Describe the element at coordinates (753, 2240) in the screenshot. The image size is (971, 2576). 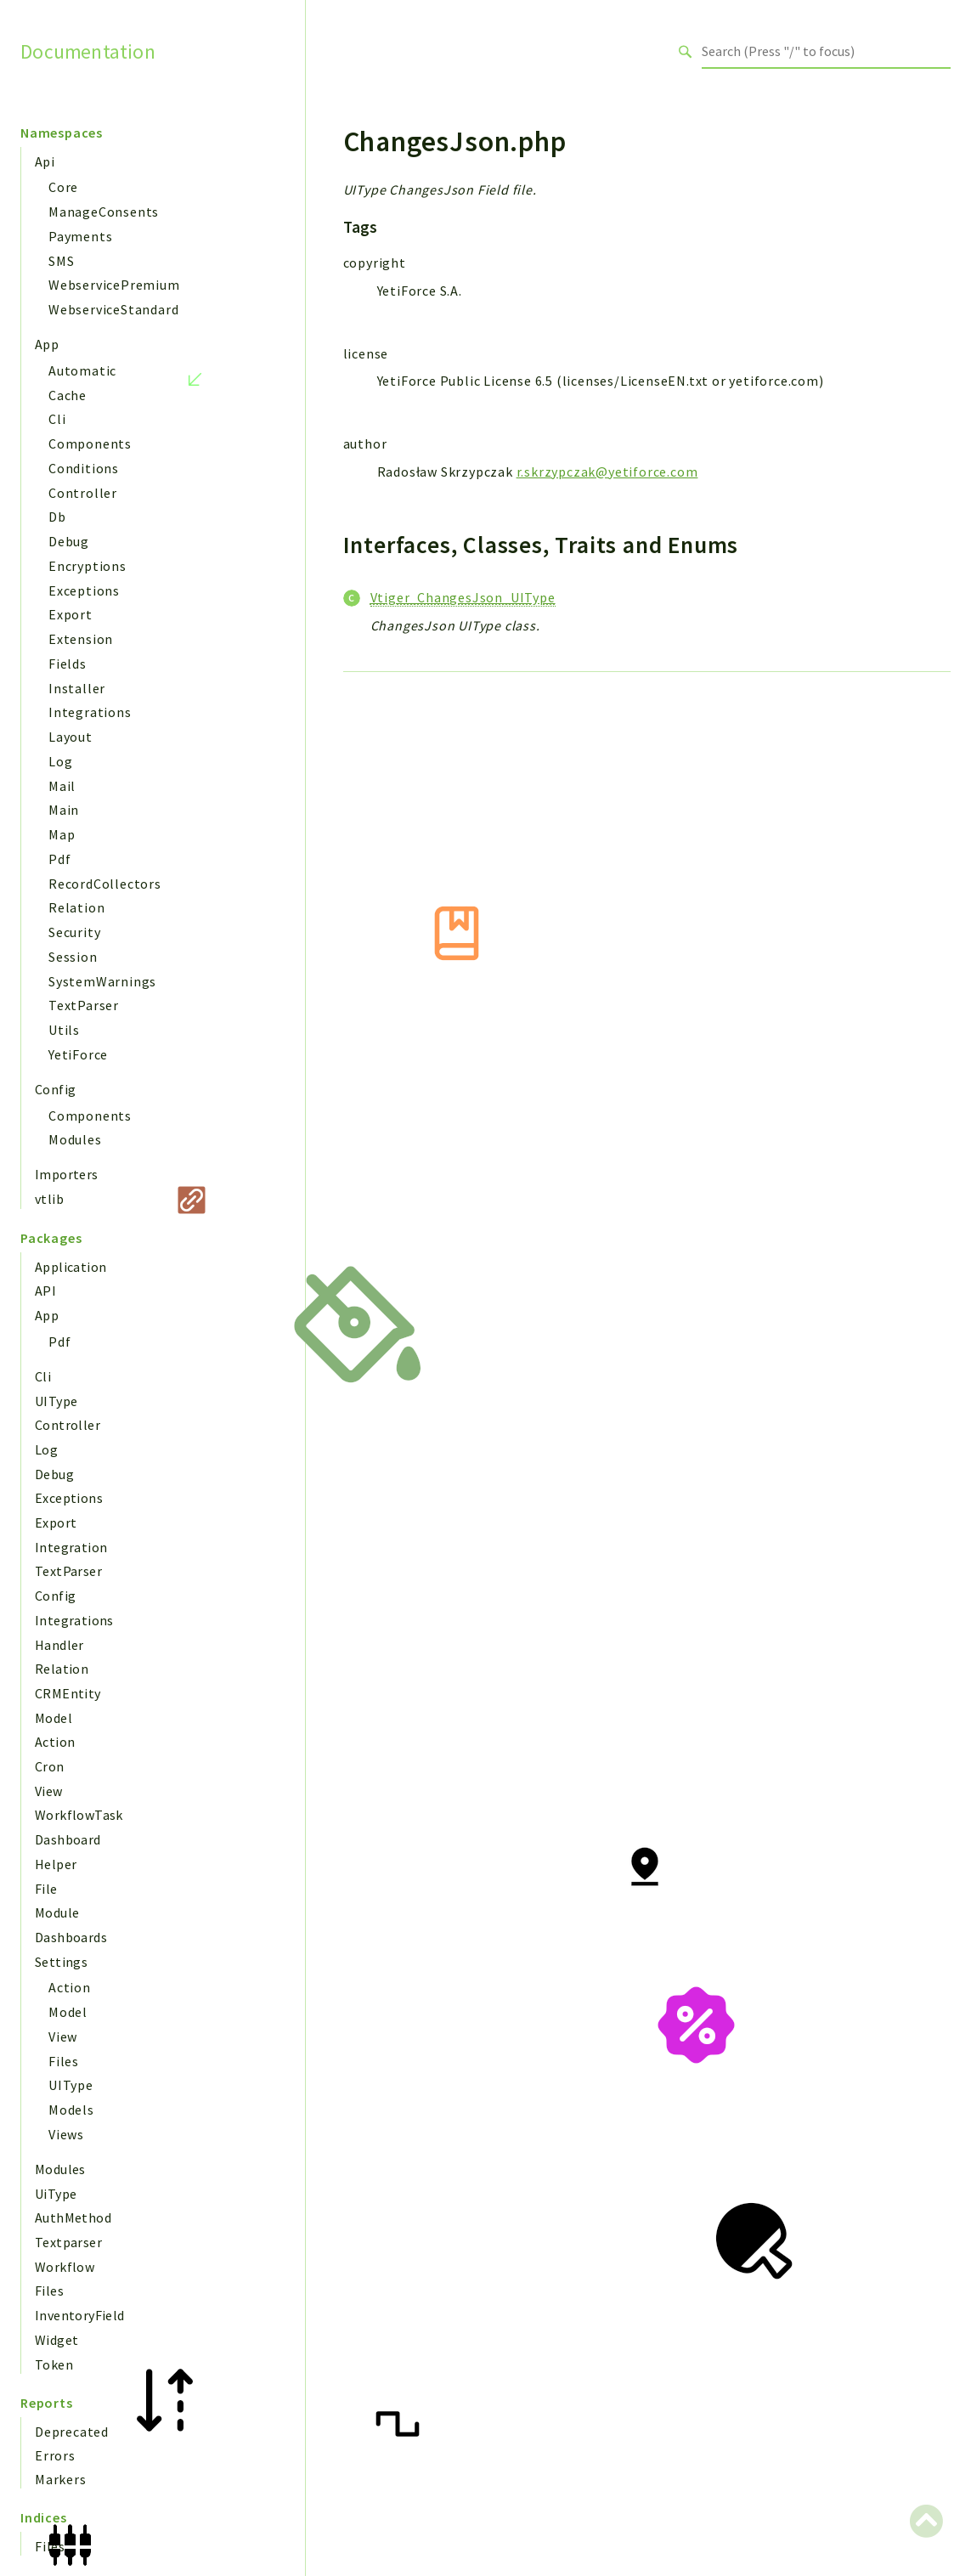
I see `access ping pong or table tennis game` at that location.